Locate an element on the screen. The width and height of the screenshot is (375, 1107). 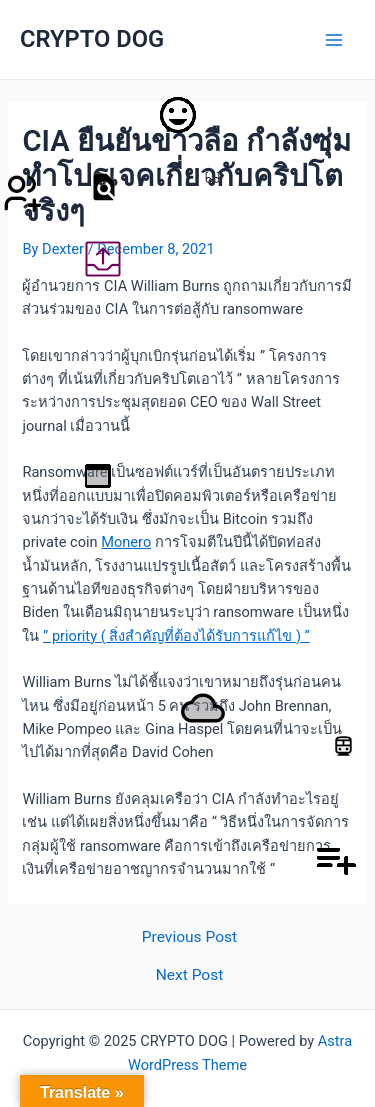
upload file from tray is located at coordinates (103, 259).